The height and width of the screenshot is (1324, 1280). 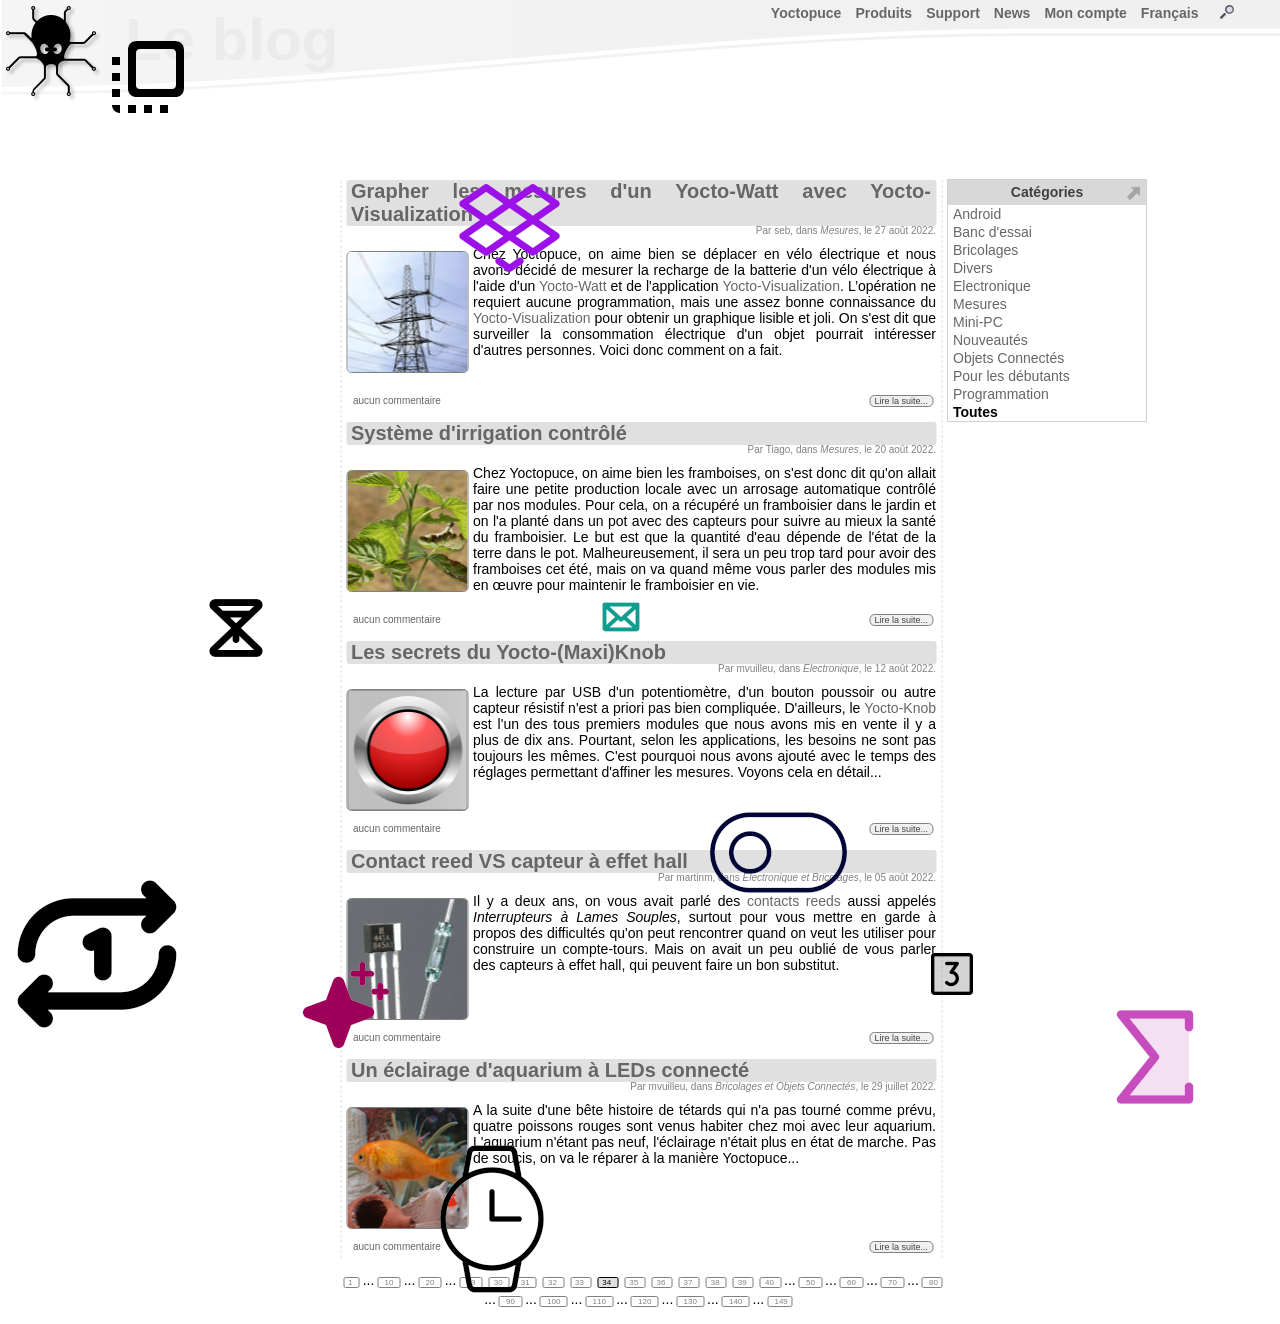 I want to click on indicates AI-generated or enhanced content, so click(x=344, y=1006).